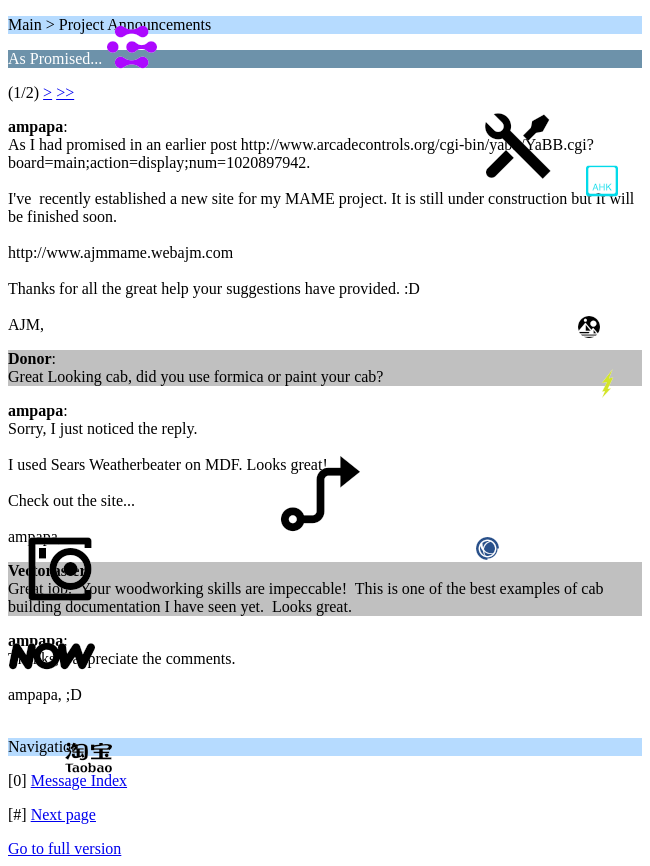 The width and height of the screenshot is (650, 866). What do you see at coordinates (60, 569) in the screenshot?
I see `access photo gallery` at bounding box center [60, 569].